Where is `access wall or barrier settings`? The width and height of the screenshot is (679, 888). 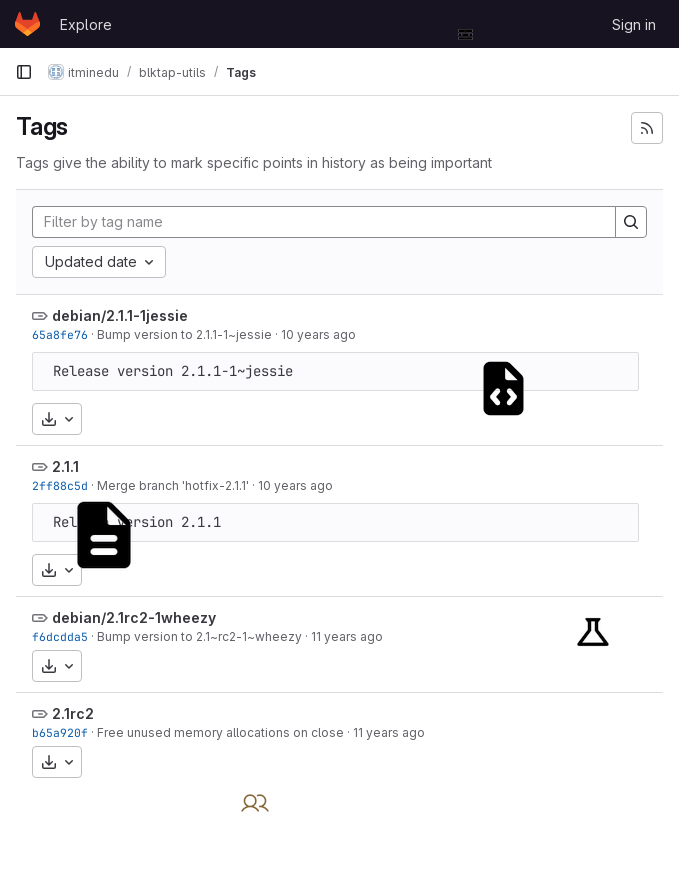 access wall or barrier settings is located at coordinates (465, 34).